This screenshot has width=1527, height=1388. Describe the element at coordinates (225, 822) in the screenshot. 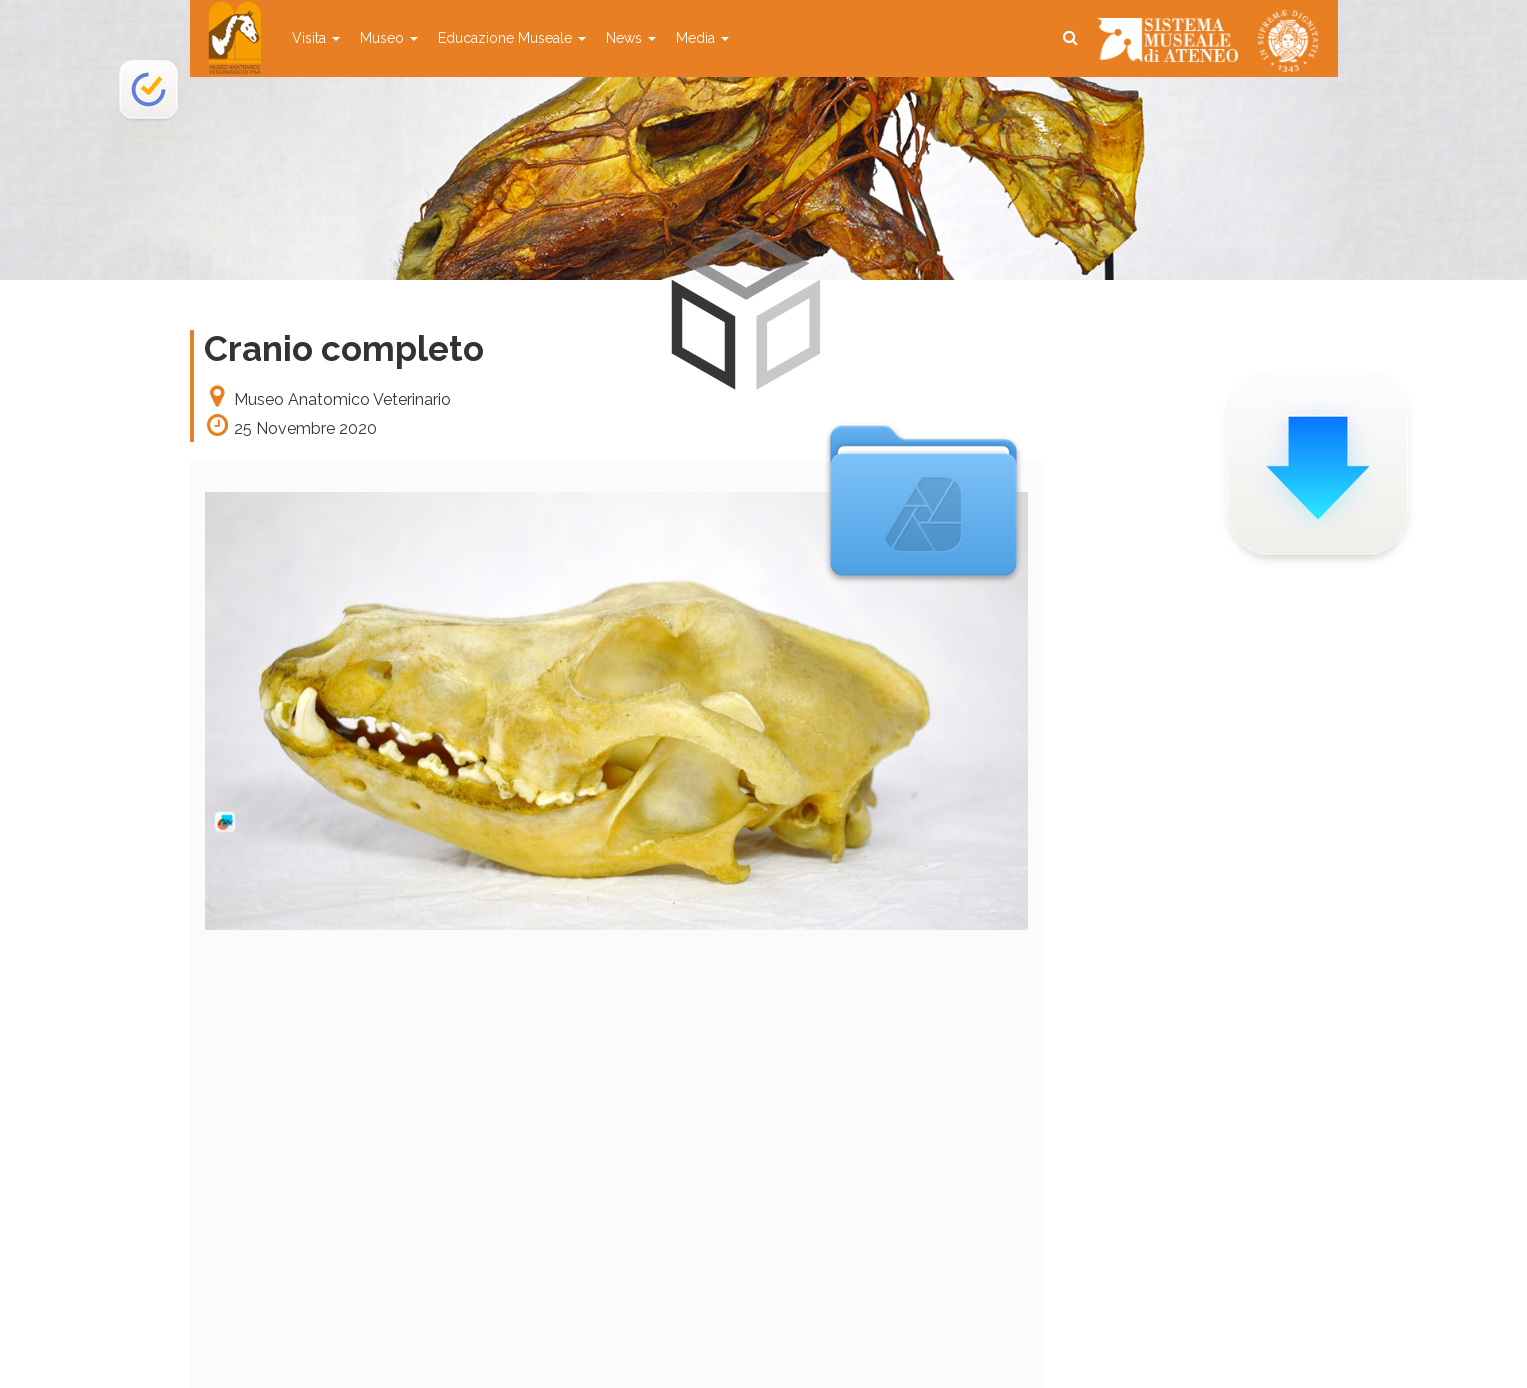

I see `open freeform app for brainstorming and sketching` at that location.